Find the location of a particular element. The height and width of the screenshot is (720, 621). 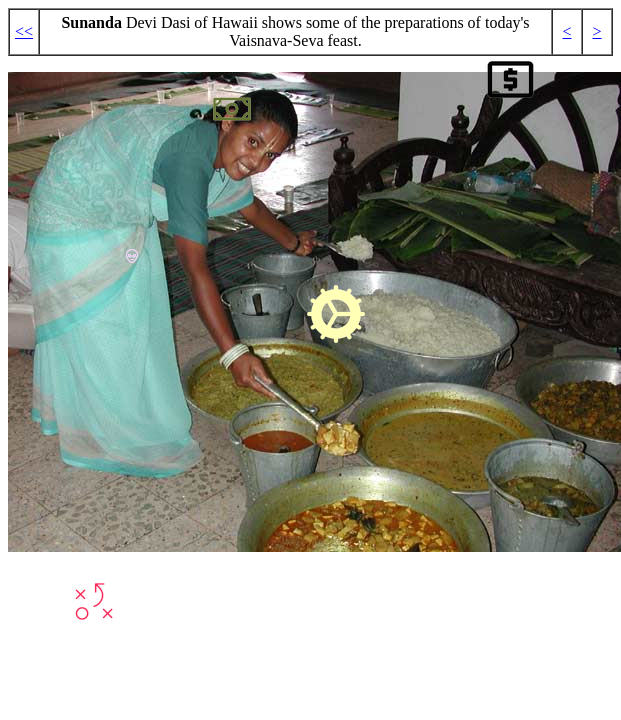

view strategy or game plan is located at coordinates (92, 601).